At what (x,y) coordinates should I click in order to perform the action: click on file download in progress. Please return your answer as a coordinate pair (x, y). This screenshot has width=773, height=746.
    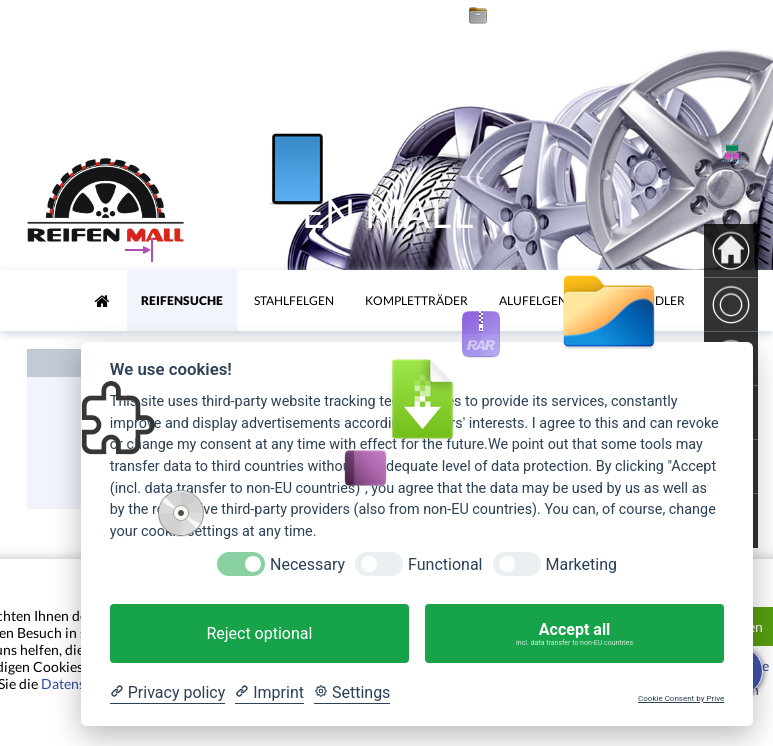
    Looking at the image, I should click on (422, 400).